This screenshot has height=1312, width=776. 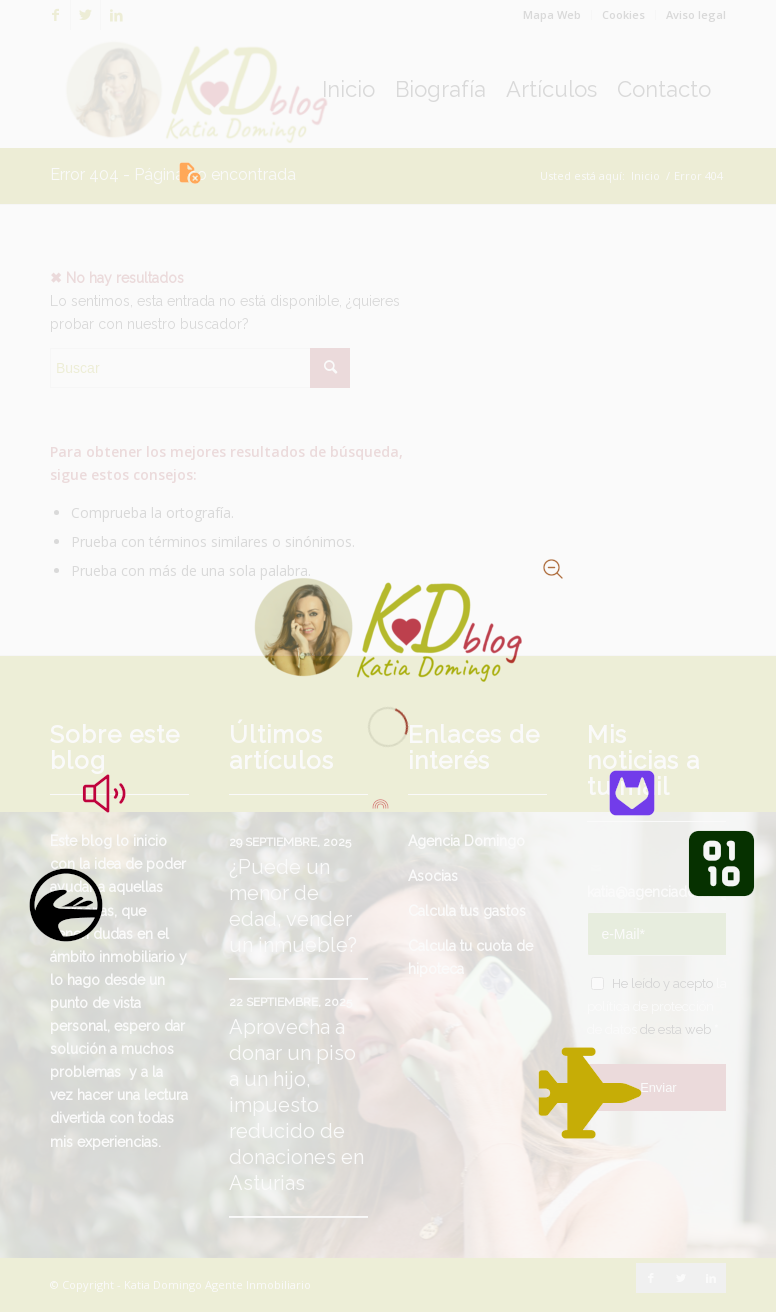 What do you see at coordinates (103, 793) in the screenshot?
I see `volume is set to high` at bounding box center [103, 793].